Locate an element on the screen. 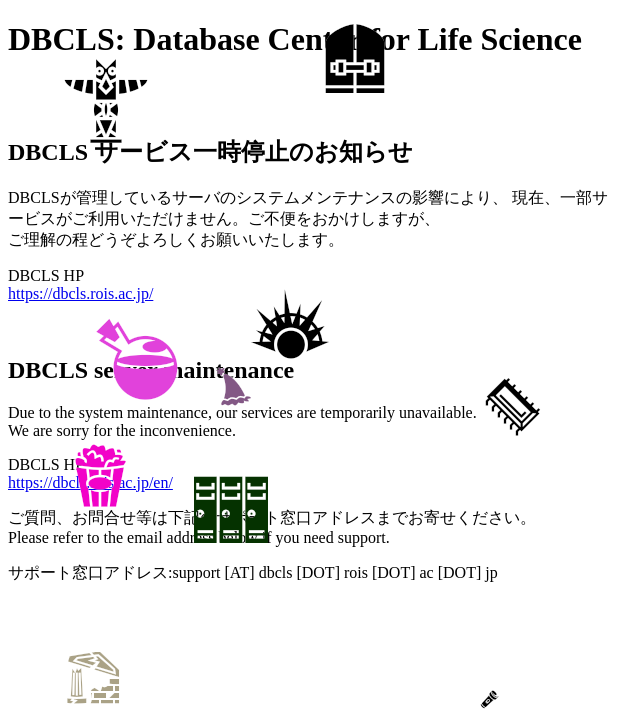 The width and height of the screenshot is (628, 720). access tribal or cultural game content is located at coordinates (106, 101).